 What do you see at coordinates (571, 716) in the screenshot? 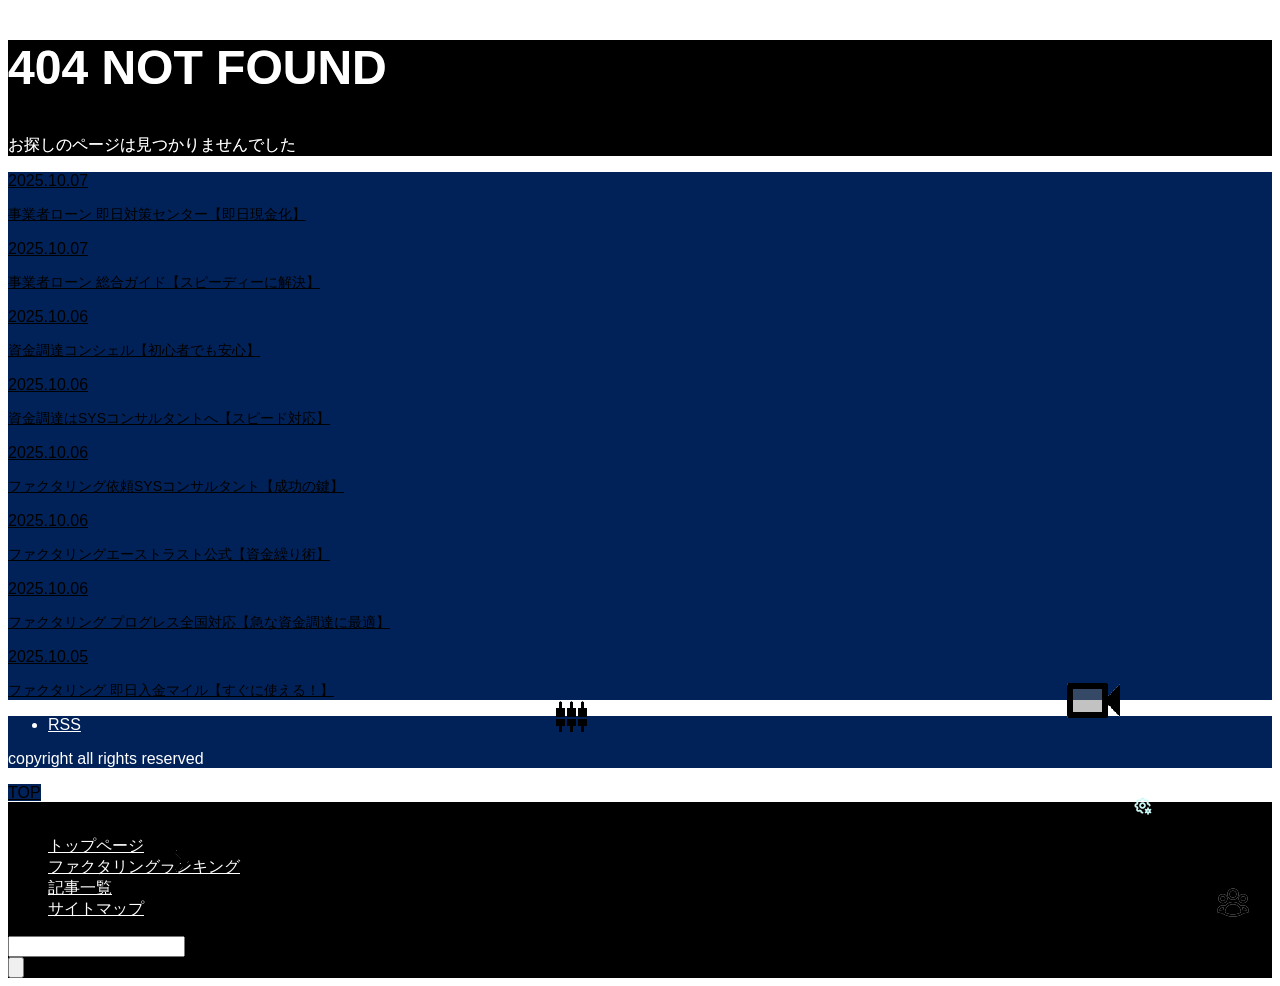
I see `configure audio or video input components` at bounding box center [571, 716].